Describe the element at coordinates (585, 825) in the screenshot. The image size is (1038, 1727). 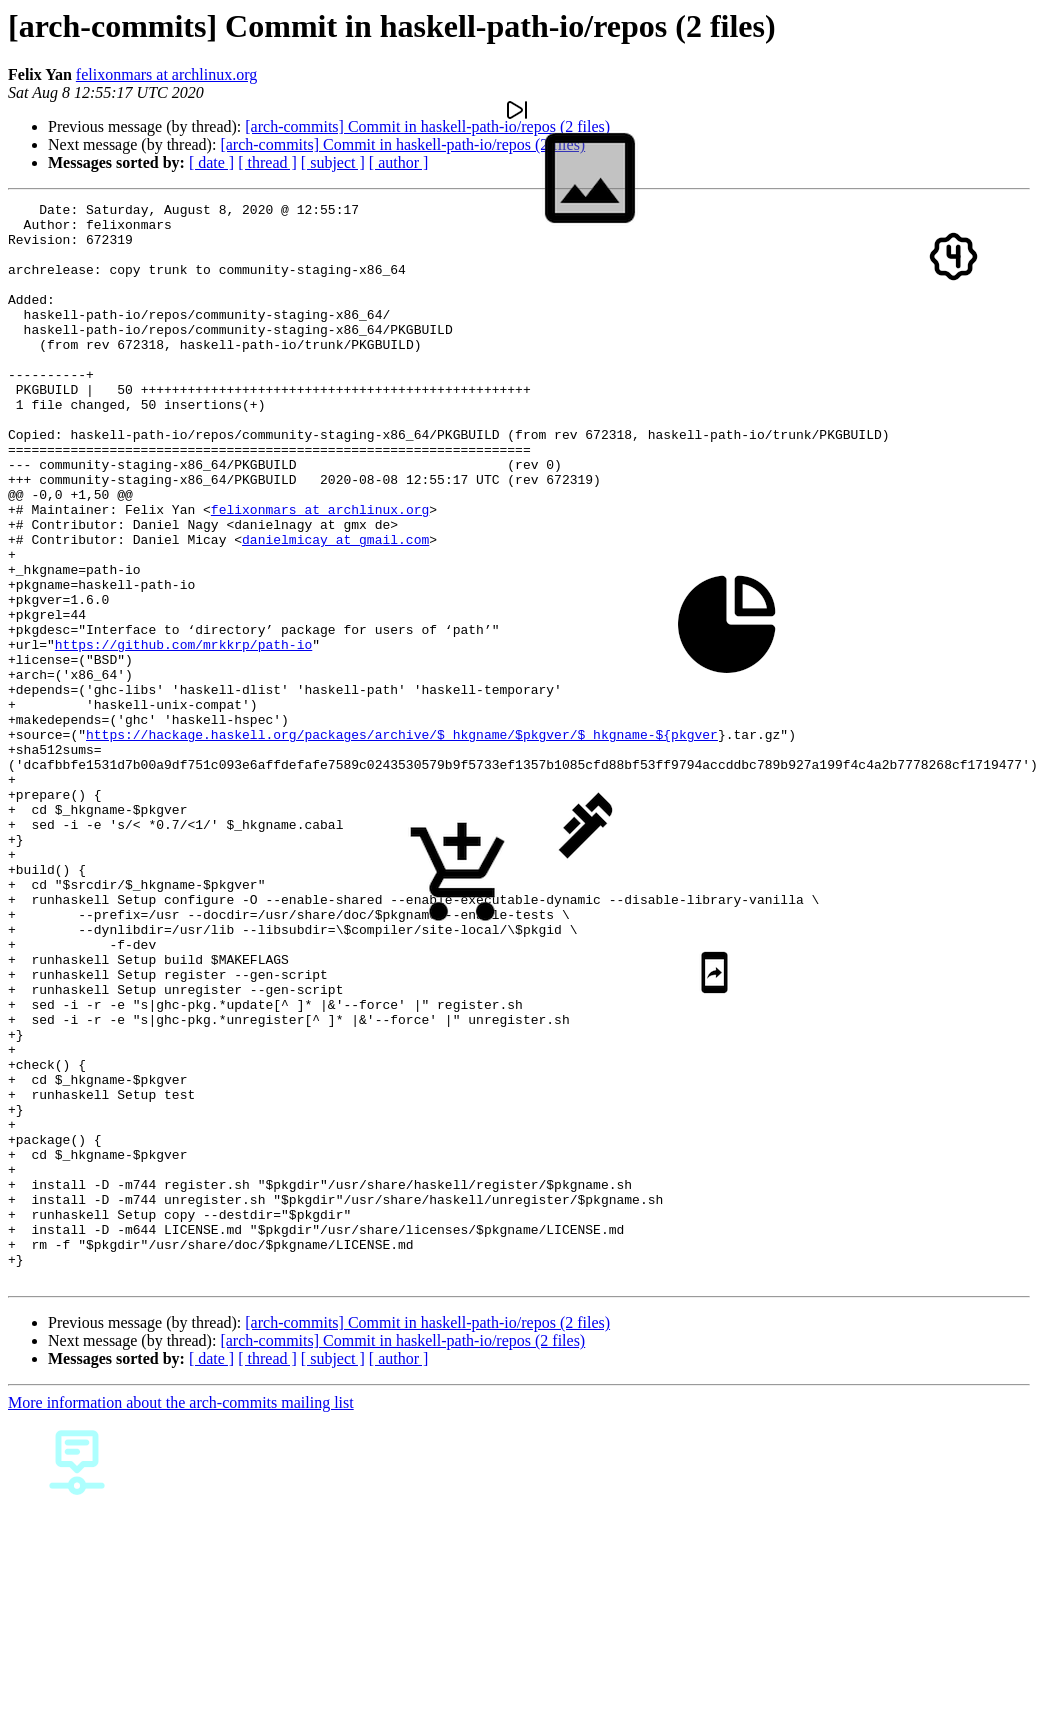
I see `access plumbing services or repairs` at that location.